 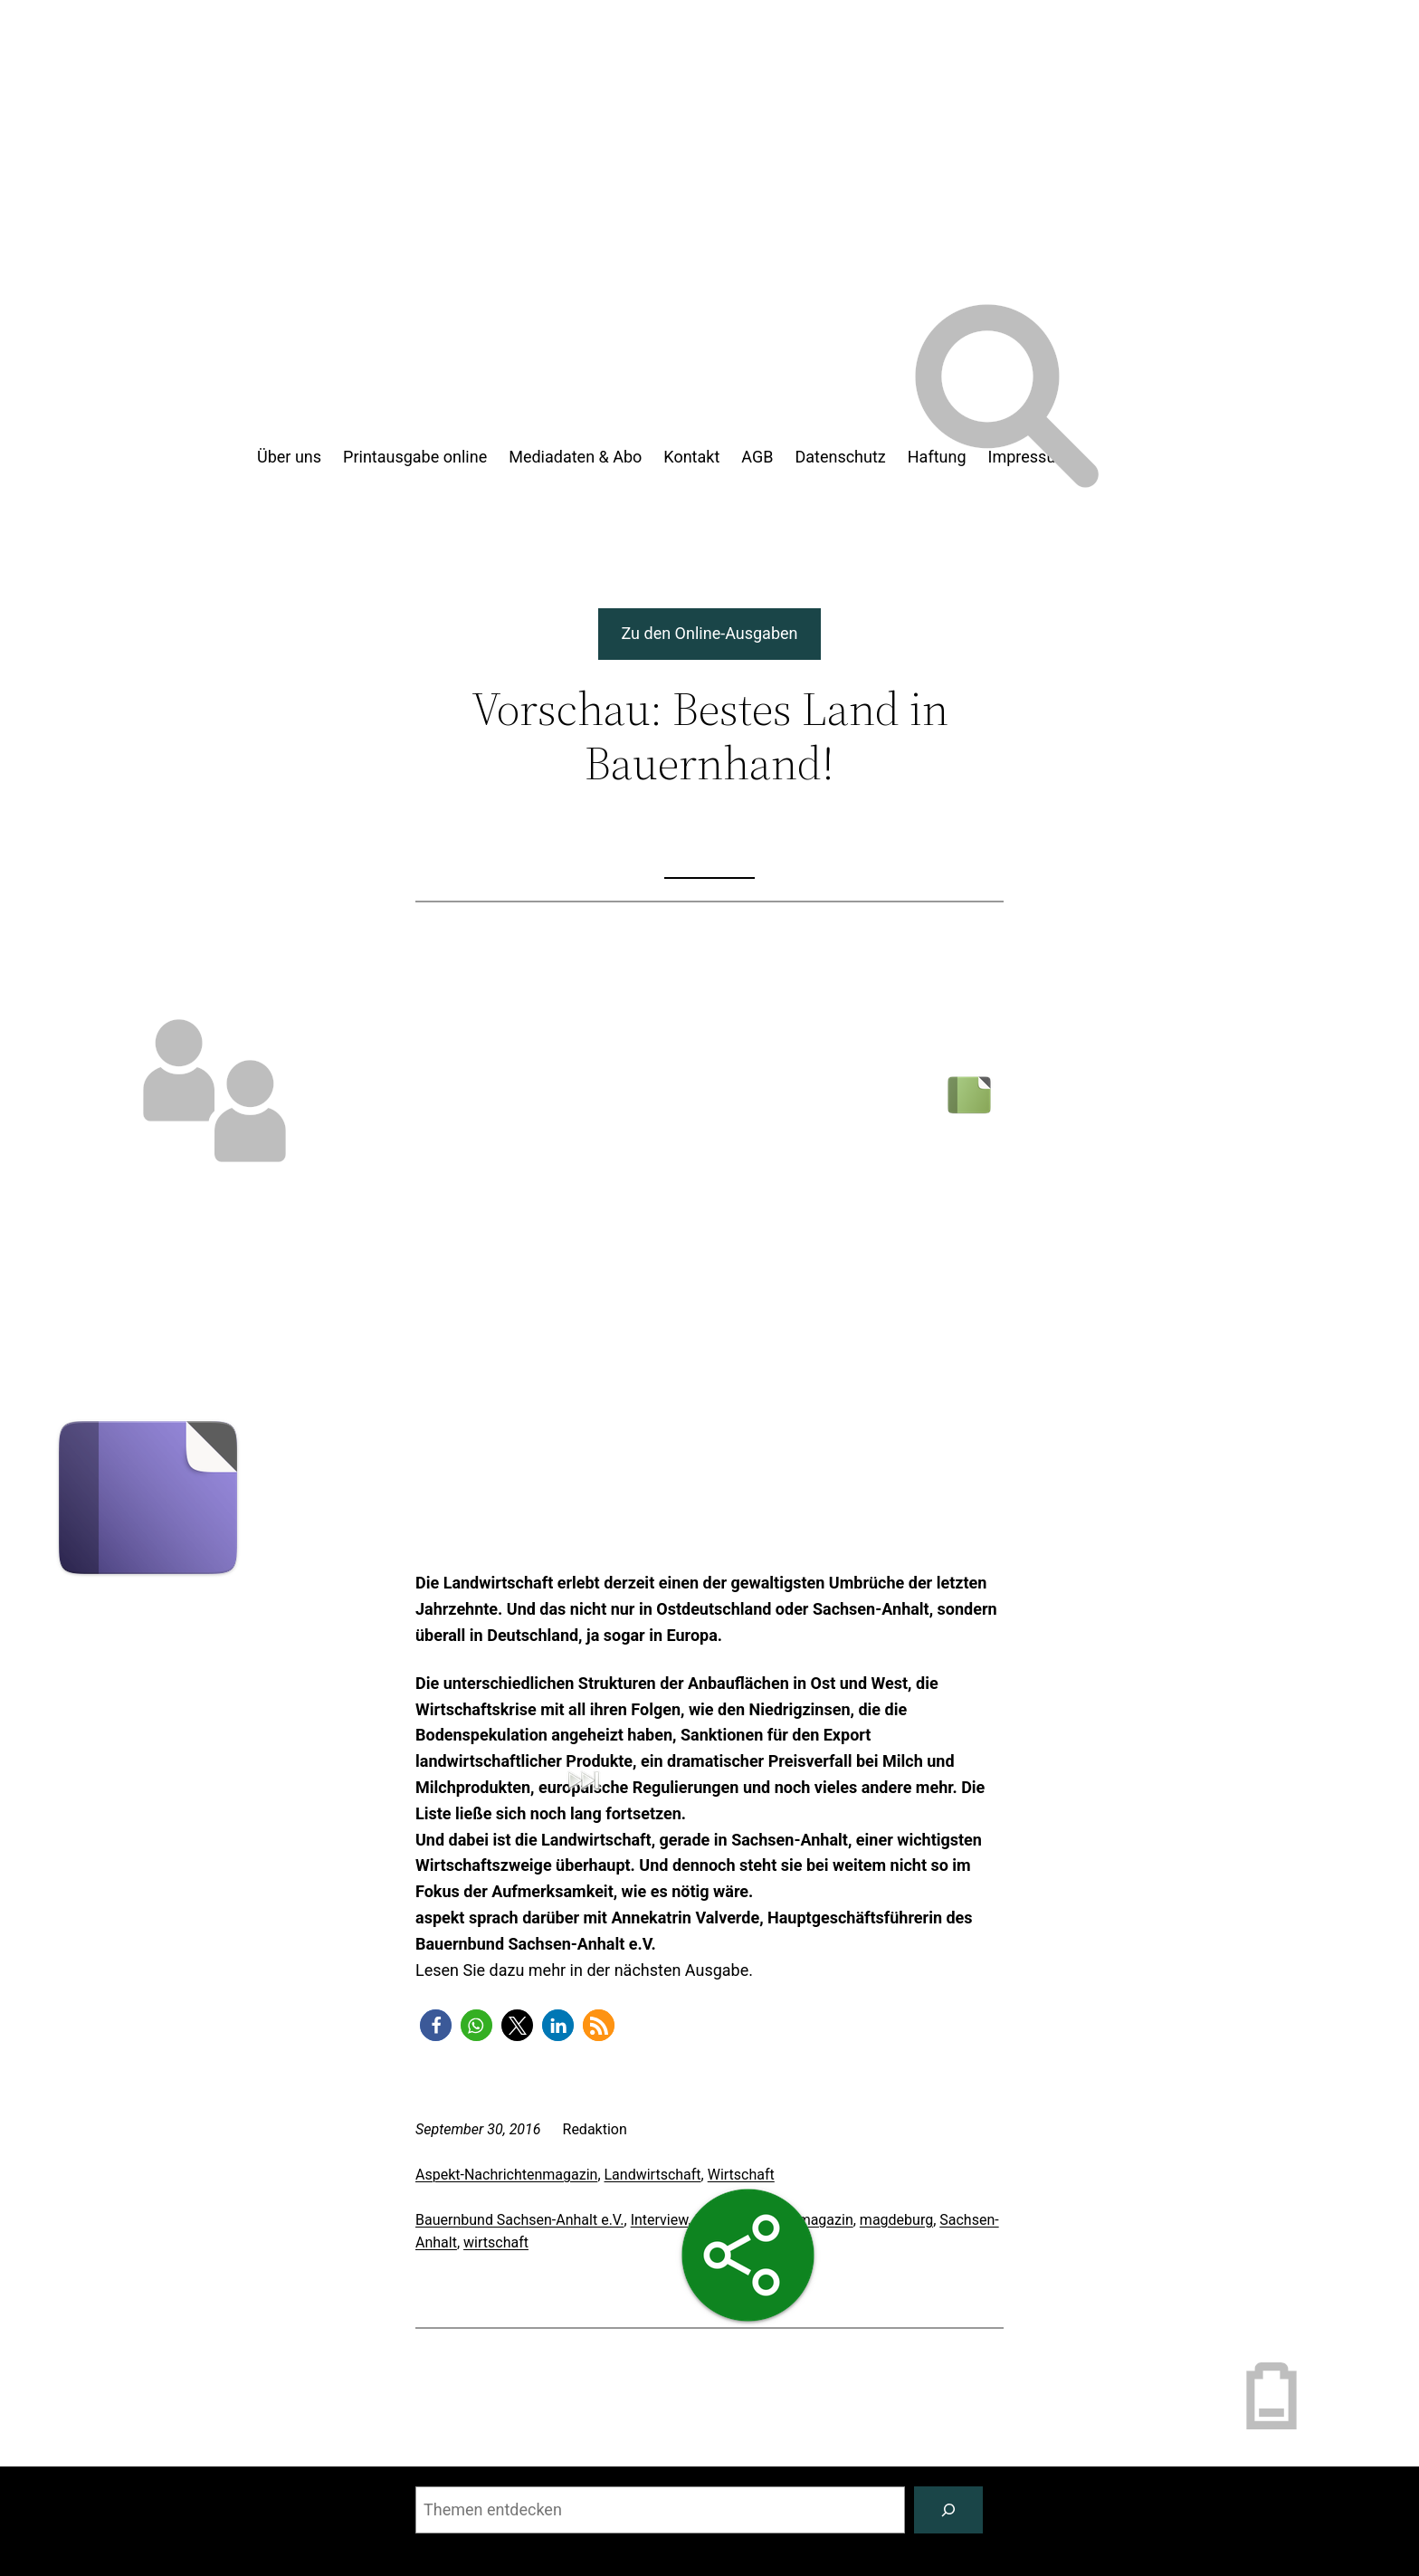 I want to click on indicates a shared file or folder, so click(x=748, y=2255).